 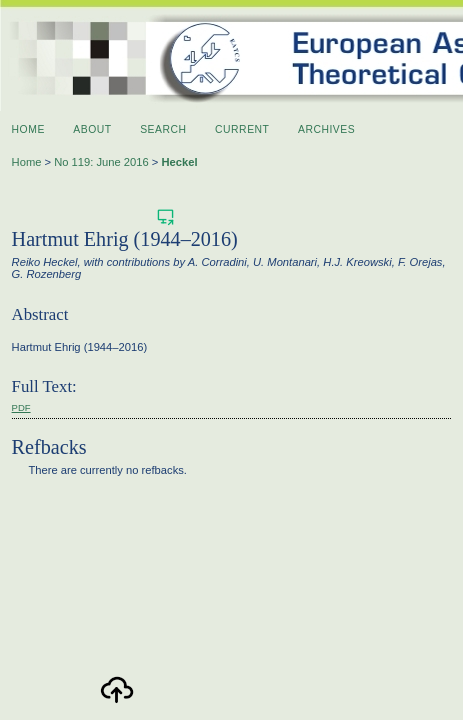 What do you see at coordinates (165, 216) in the screenshot?
I see `share your screen with others` at bounding box center [165, 216].